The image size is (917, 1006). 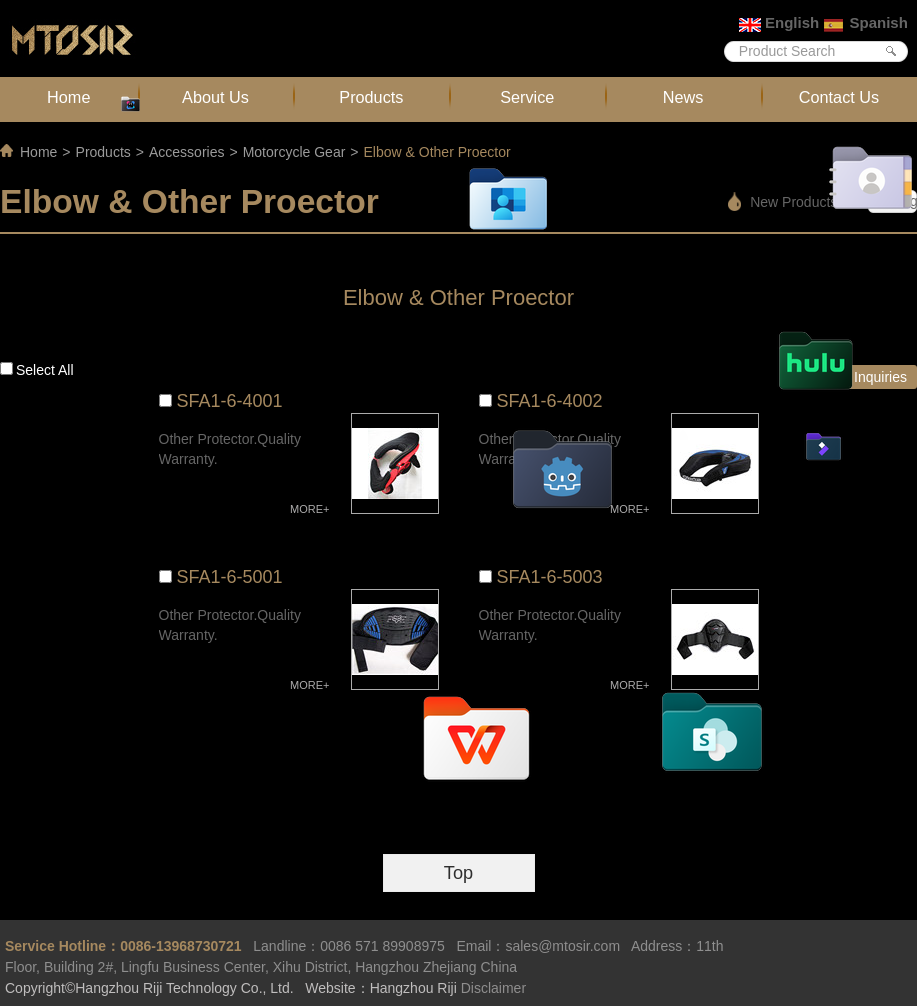 I want to click on open WPS Office documents folder, so click(x=476, y=741).